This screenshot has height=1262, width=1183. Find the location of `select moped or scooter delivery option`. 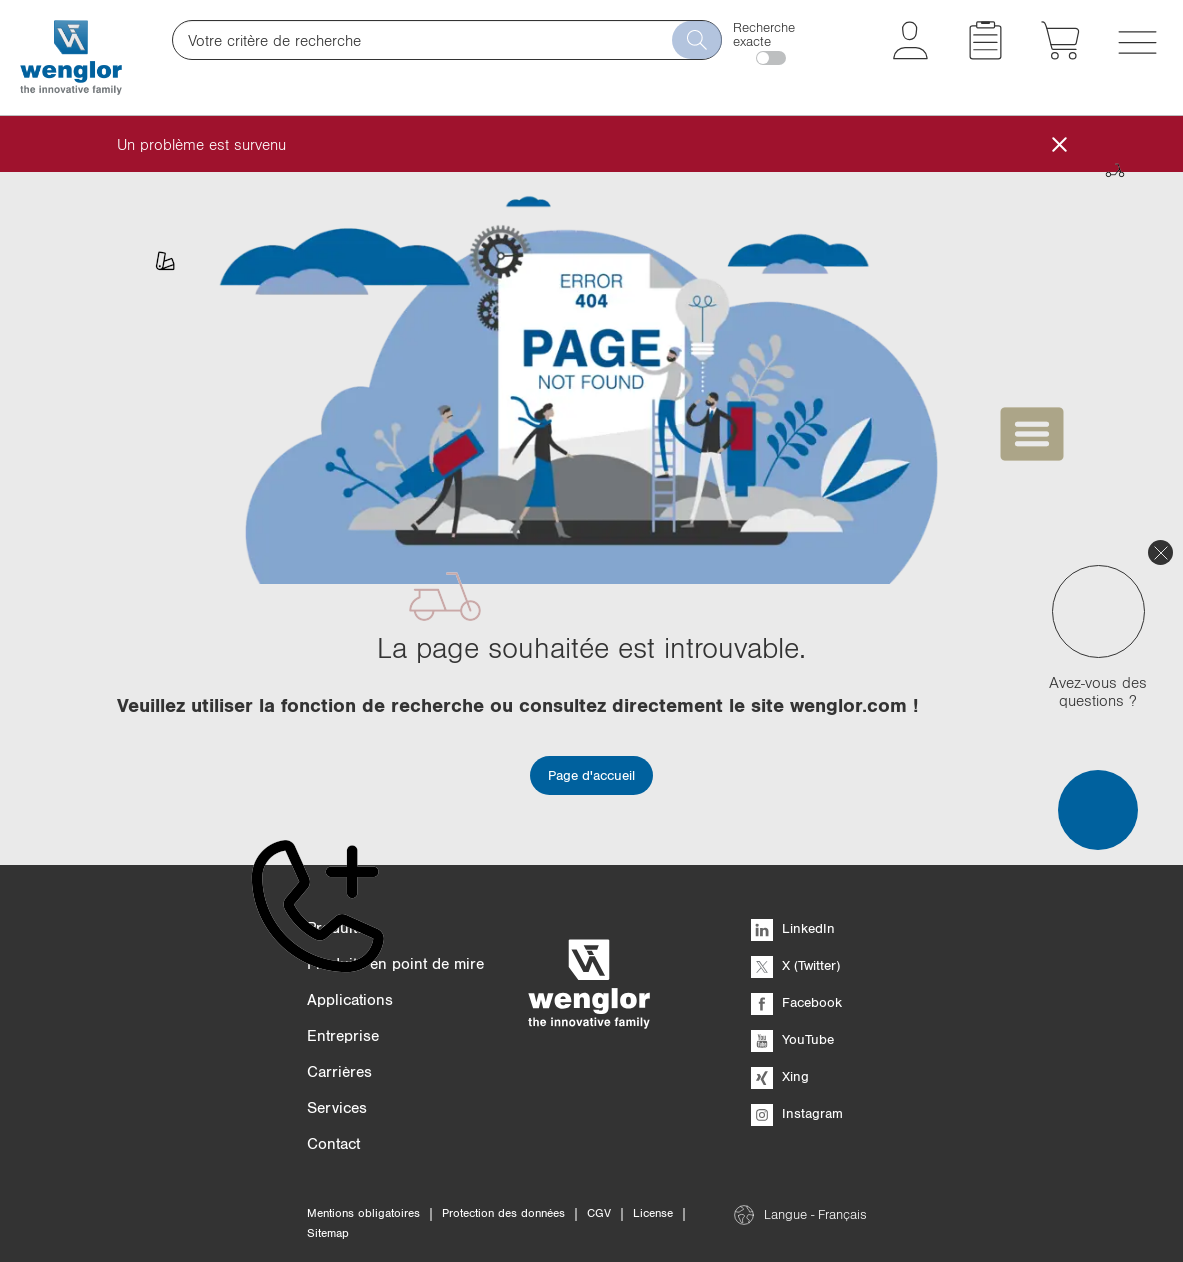

select moped or scooter delivery option is located at coordinates (445, 599).